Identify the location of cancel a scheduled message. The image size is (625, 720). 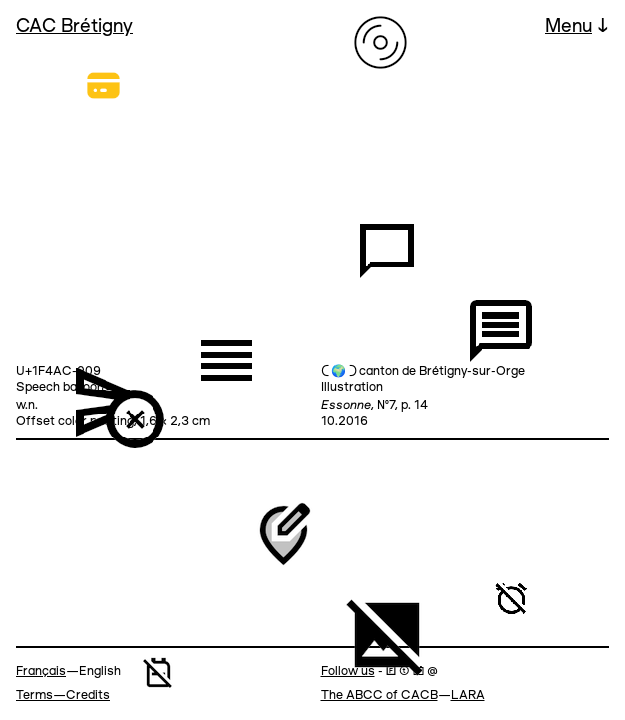
(118, 402).